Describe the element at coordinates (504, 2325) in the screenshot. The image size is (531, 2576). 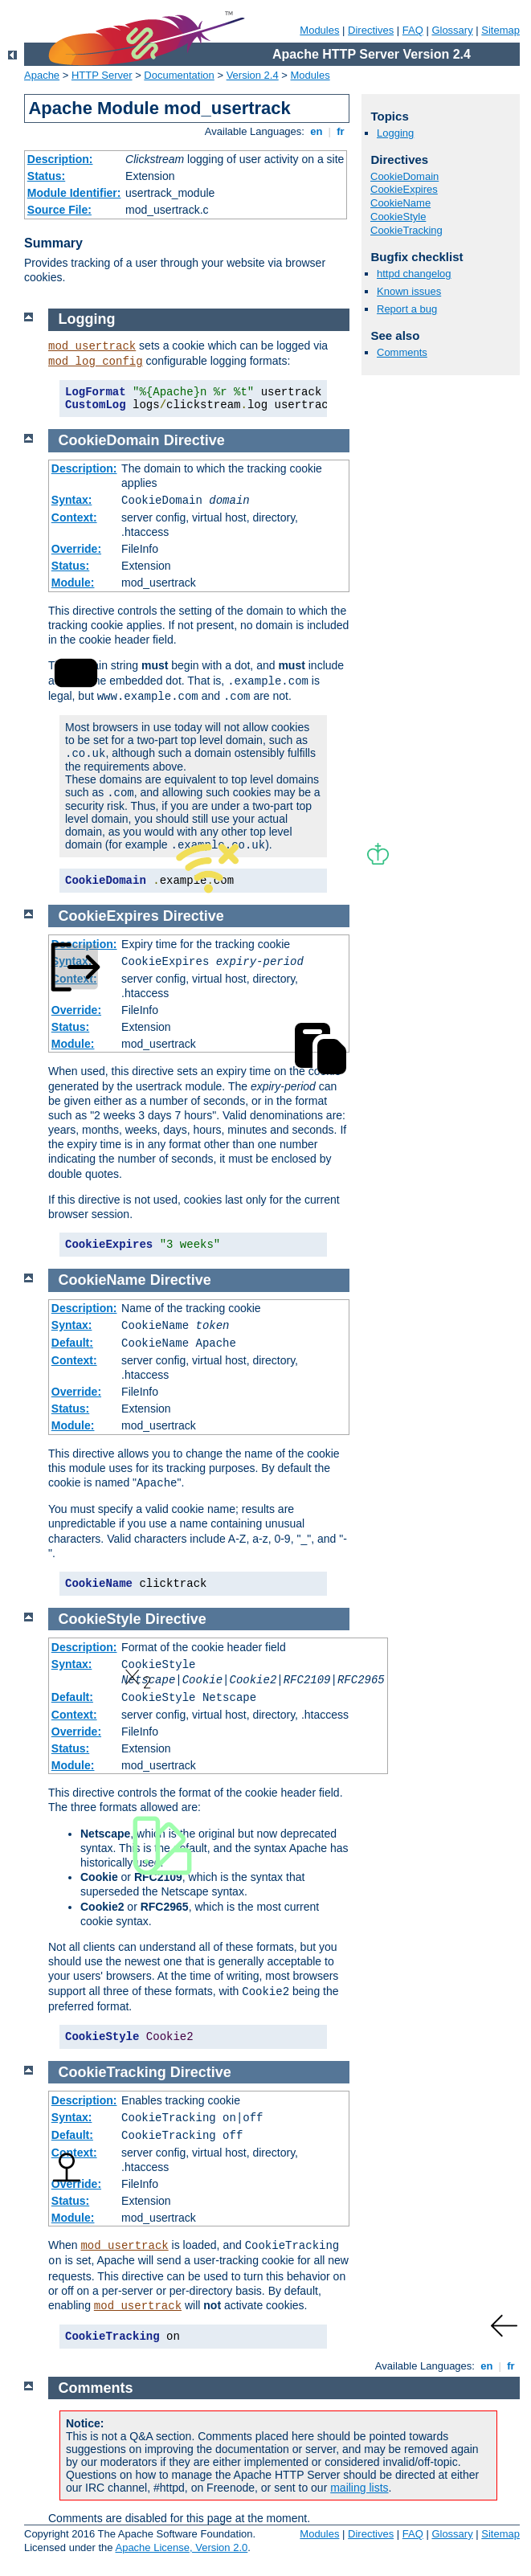
I see `go back to the previous screen` at that location.